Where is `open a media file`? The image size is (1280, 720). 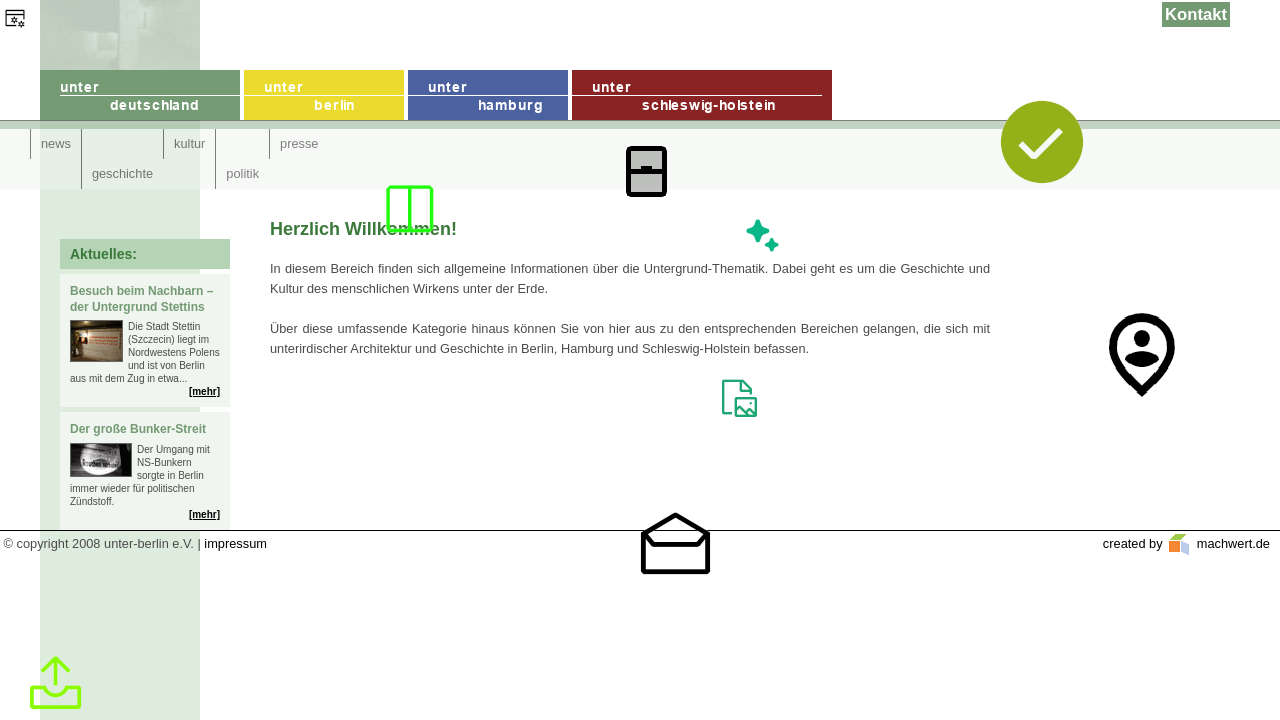
open a media file is located at coordinates (737, 397).